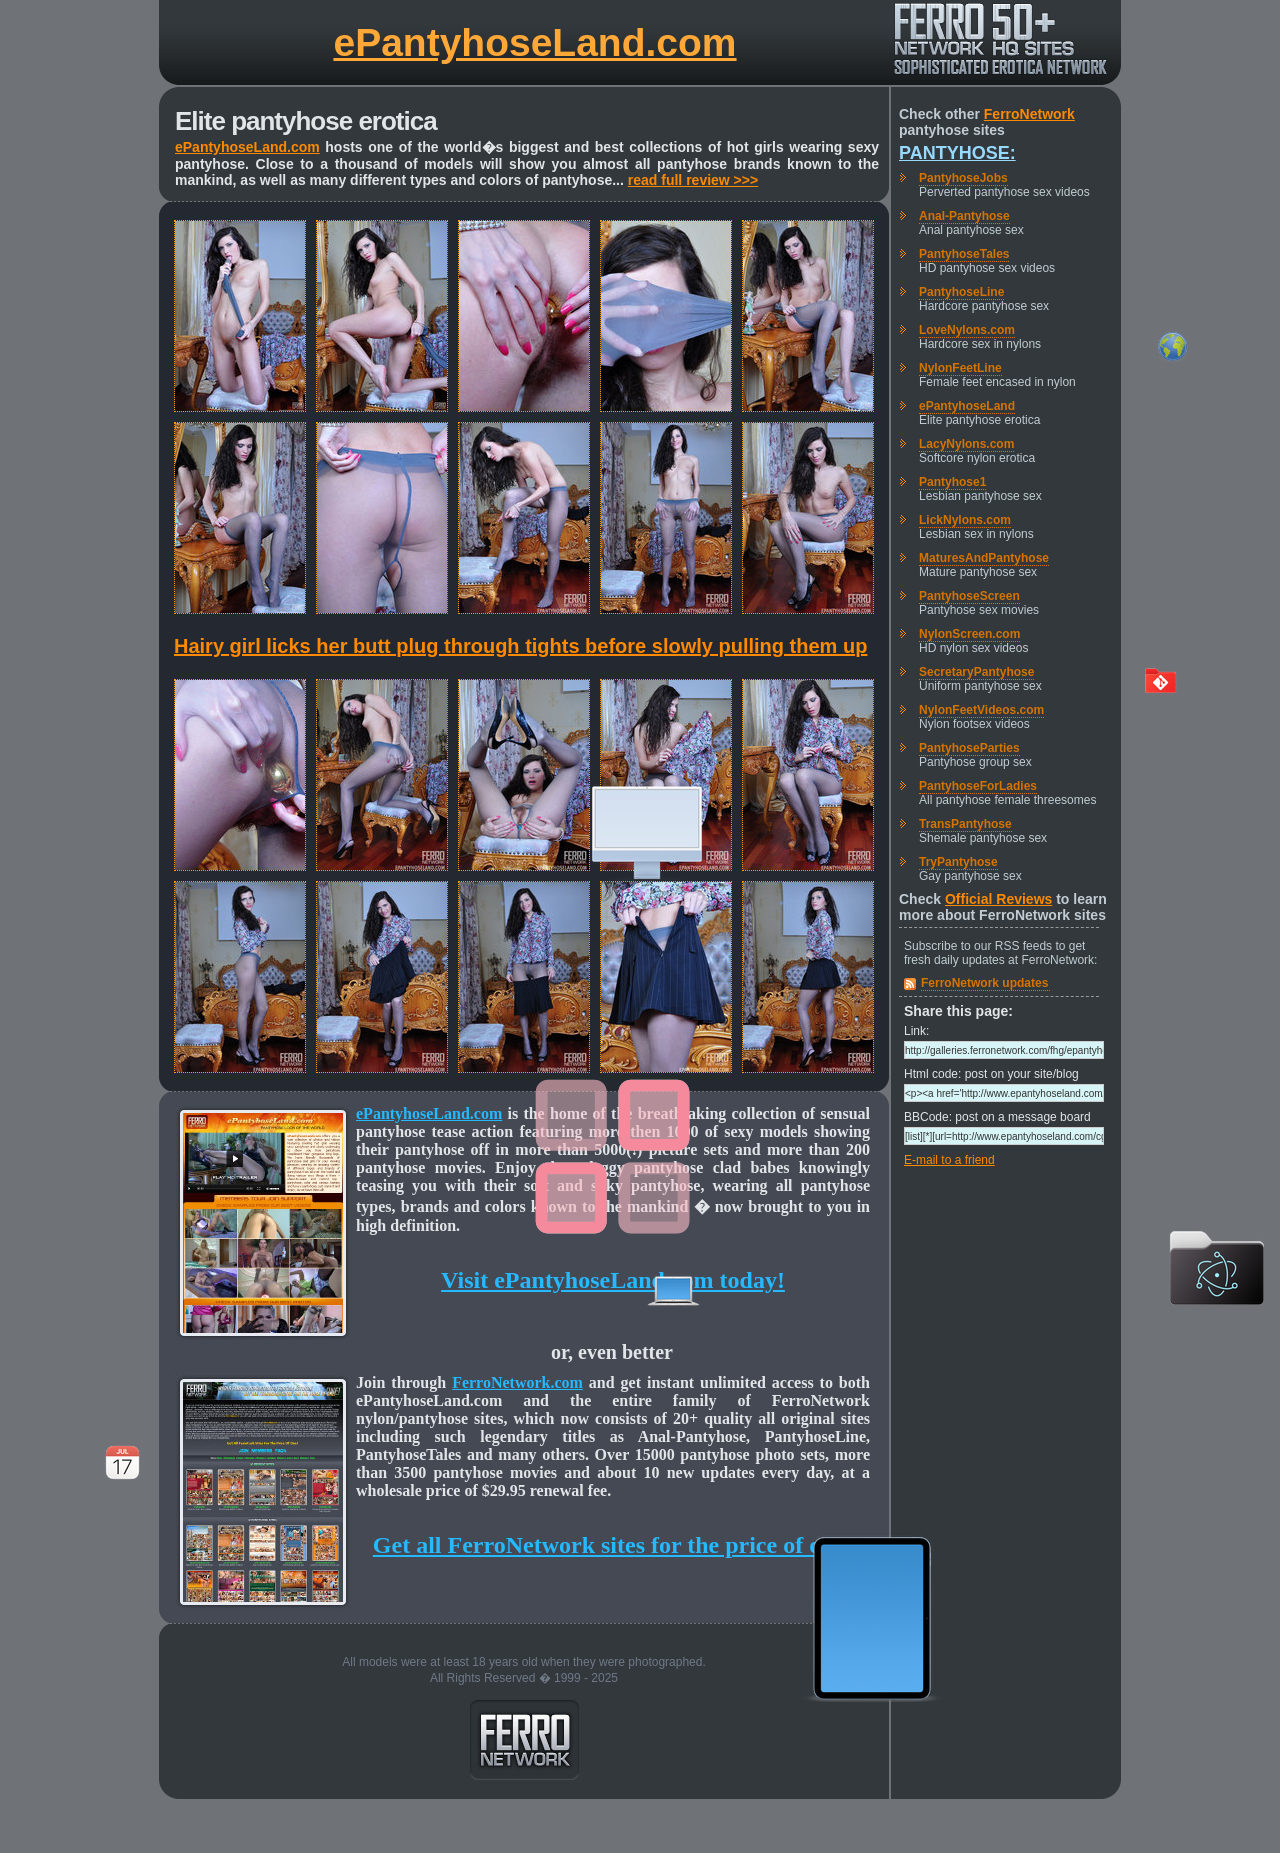 Image resolution: width=1280 pixels, height=1853 pixels. I want to click on indicates a connected iPad device, so click(872, 1620).